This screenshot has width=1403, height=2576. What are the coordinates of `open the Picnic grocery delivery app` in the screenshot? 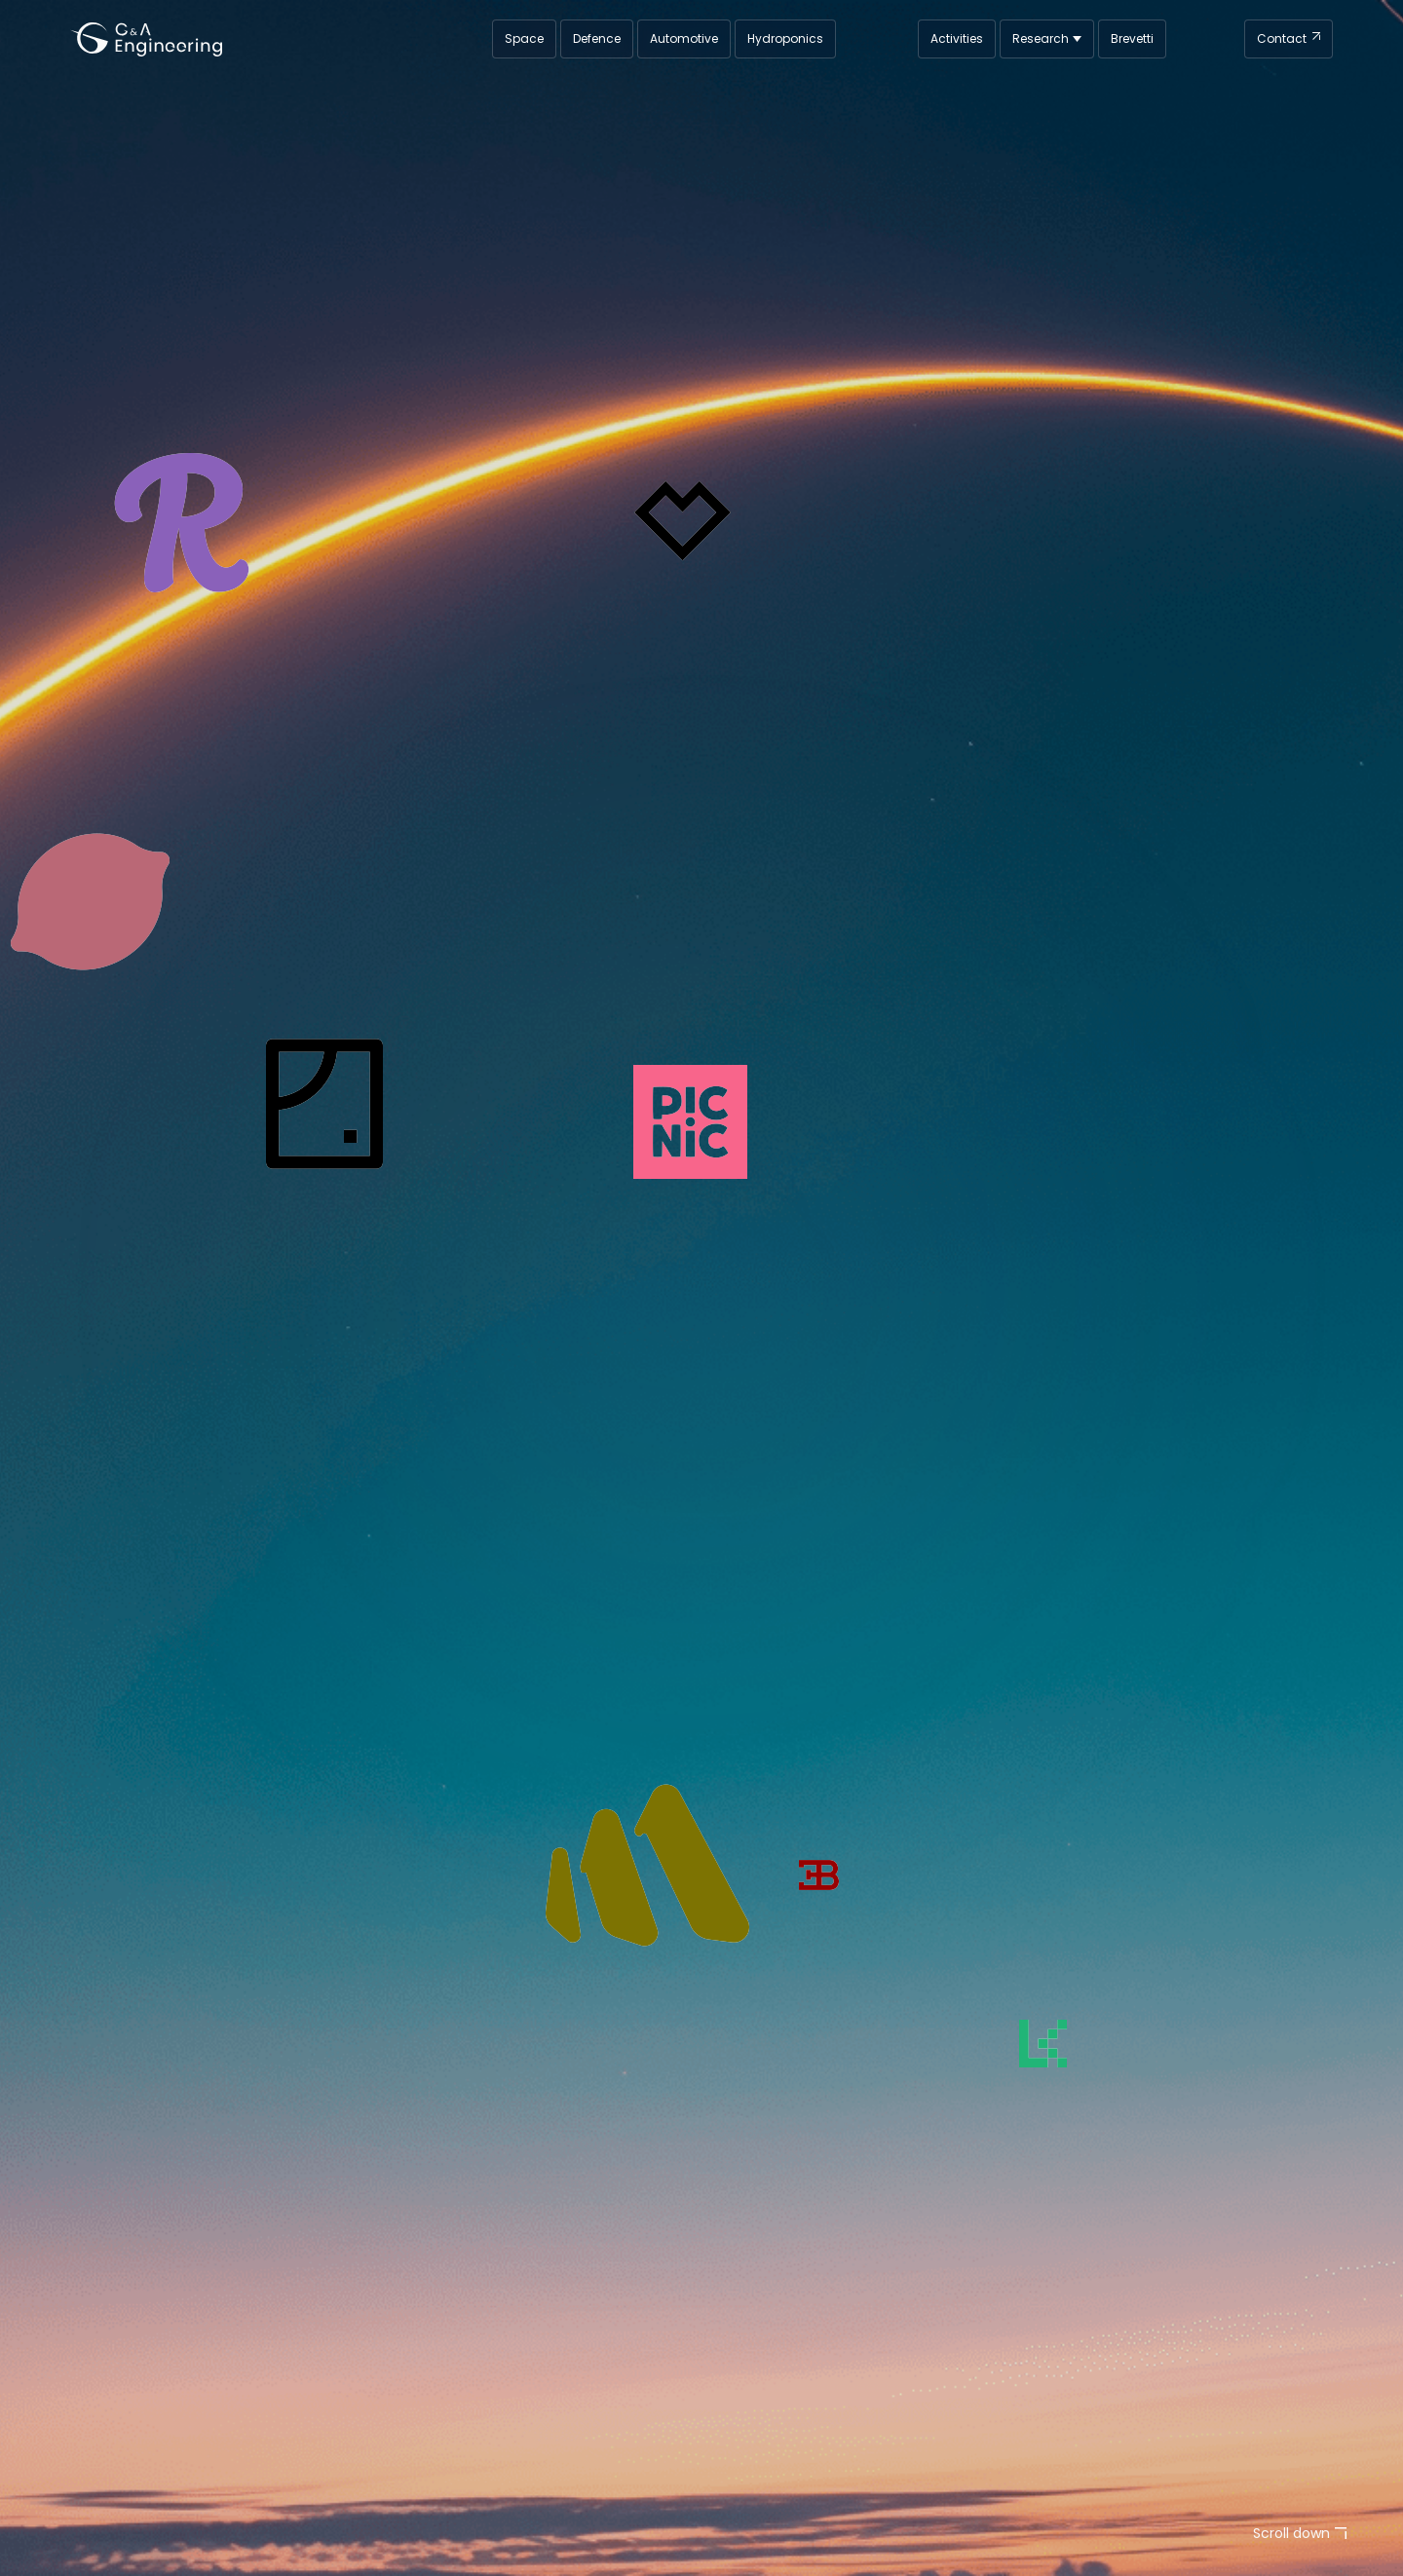 It's located at (690, 1121).